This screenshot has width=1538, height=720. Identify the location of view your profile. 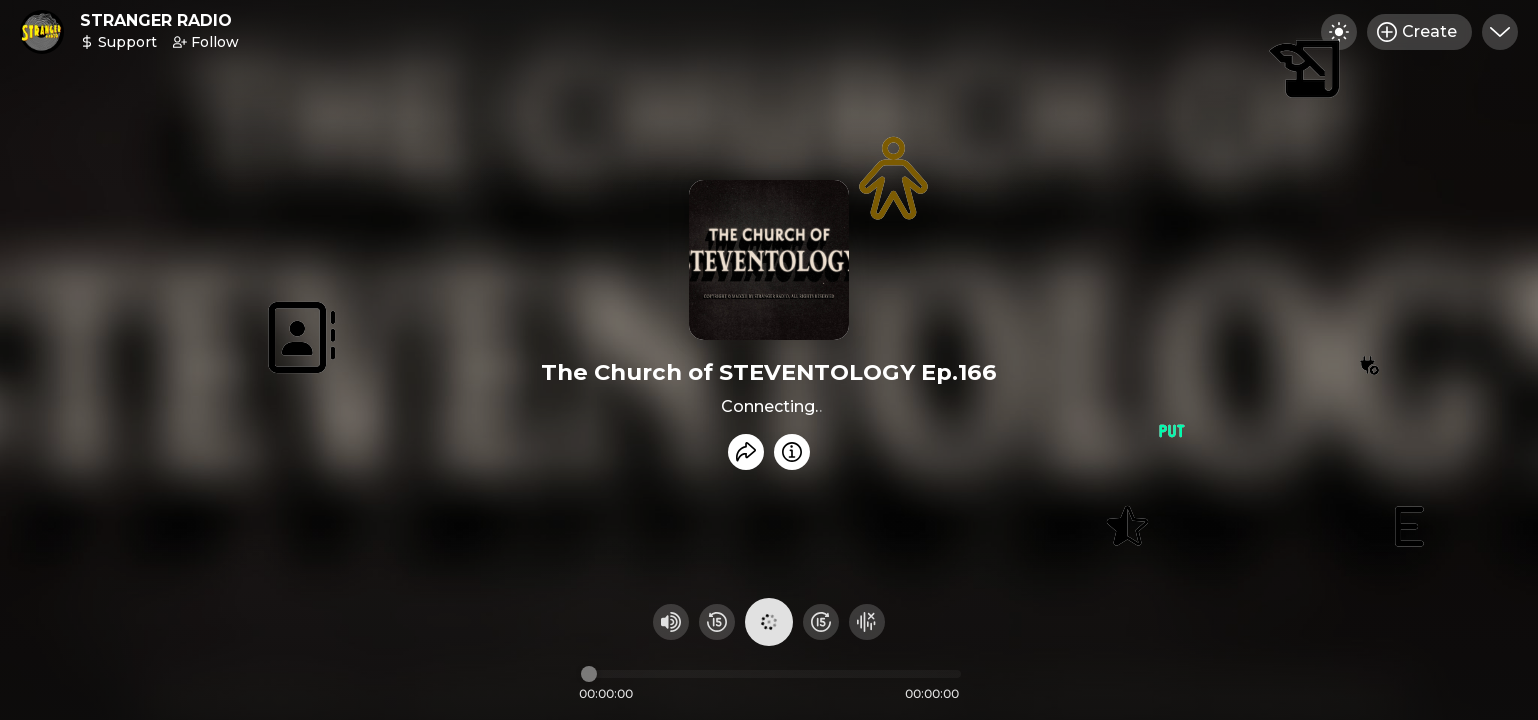
(893, 179).